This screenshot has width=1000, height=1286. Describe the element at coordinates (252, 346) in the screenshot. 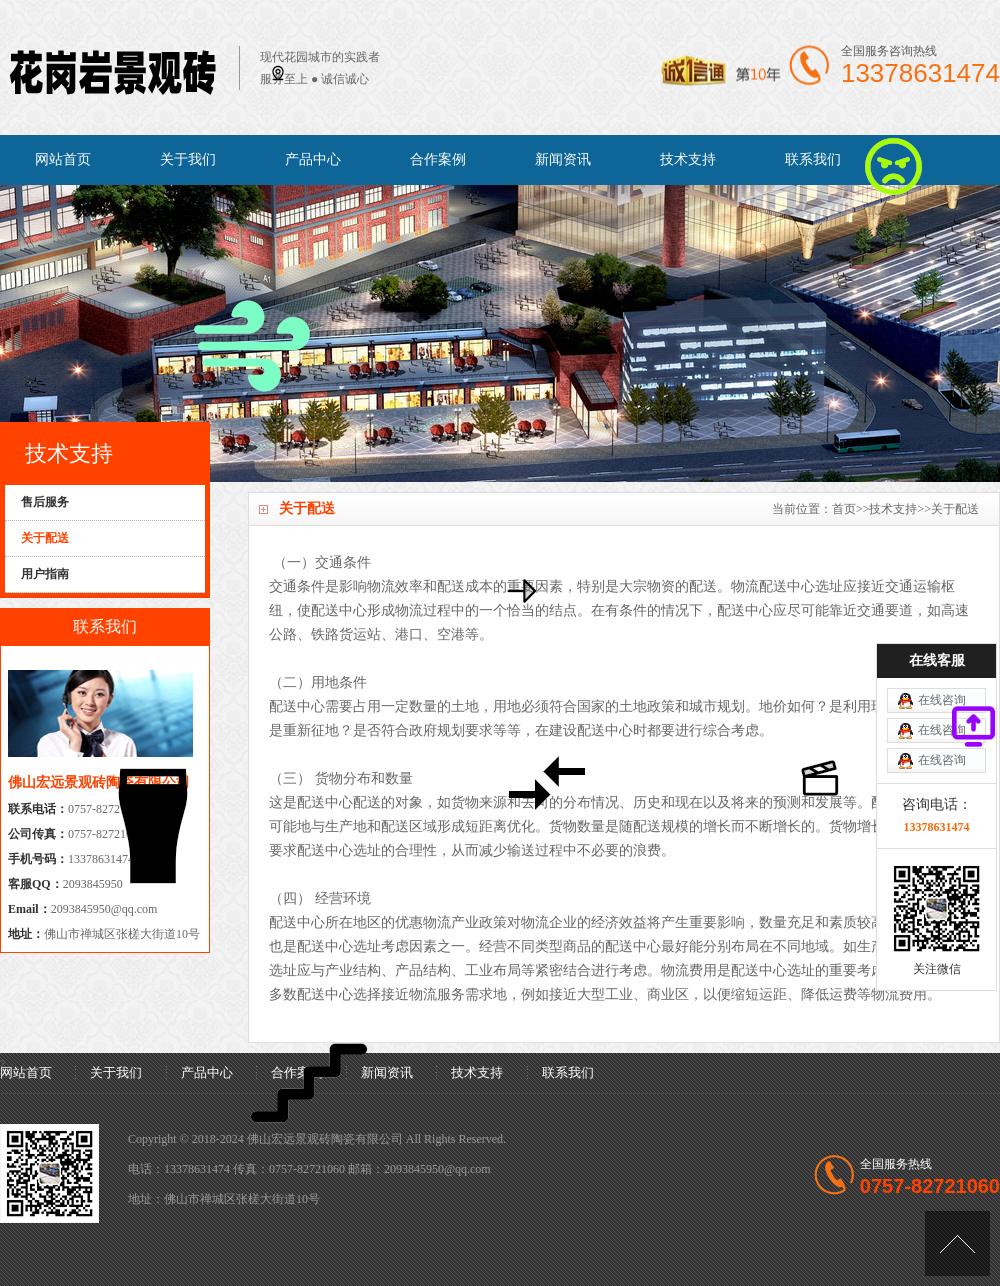

I see `indicates current wind conditions` at that location.